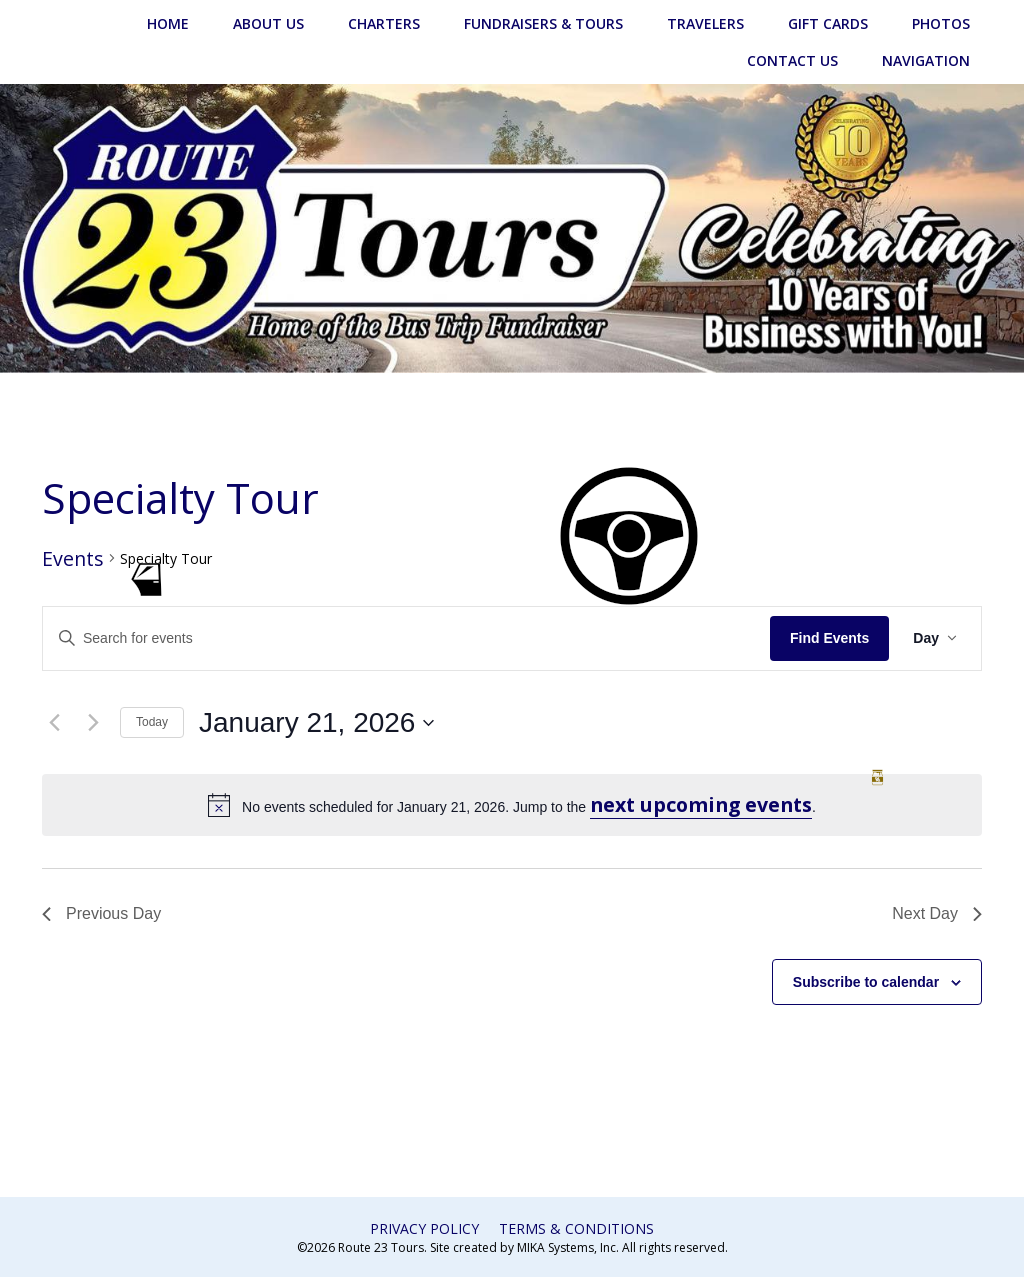 The width and height of the screenshot is (1024, 1277). Describe the element at coordinates (629, 536) in the screenshot. I see `access driving or vehicle controls` at that location.